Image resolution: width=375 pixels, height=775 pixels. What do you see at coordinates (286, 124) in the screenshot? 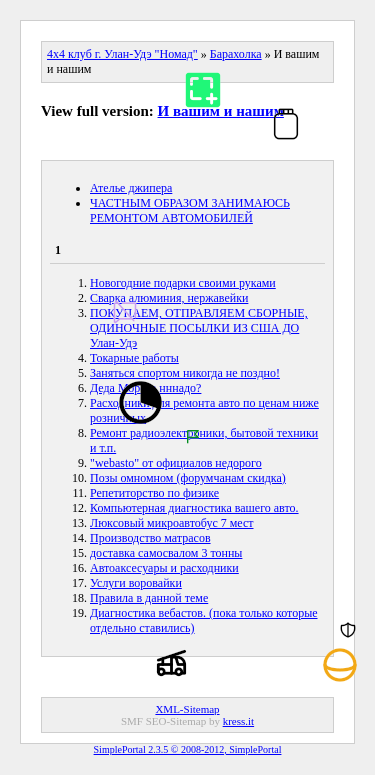
I see `store or save items to a collection` at bounding box center [286, 124].